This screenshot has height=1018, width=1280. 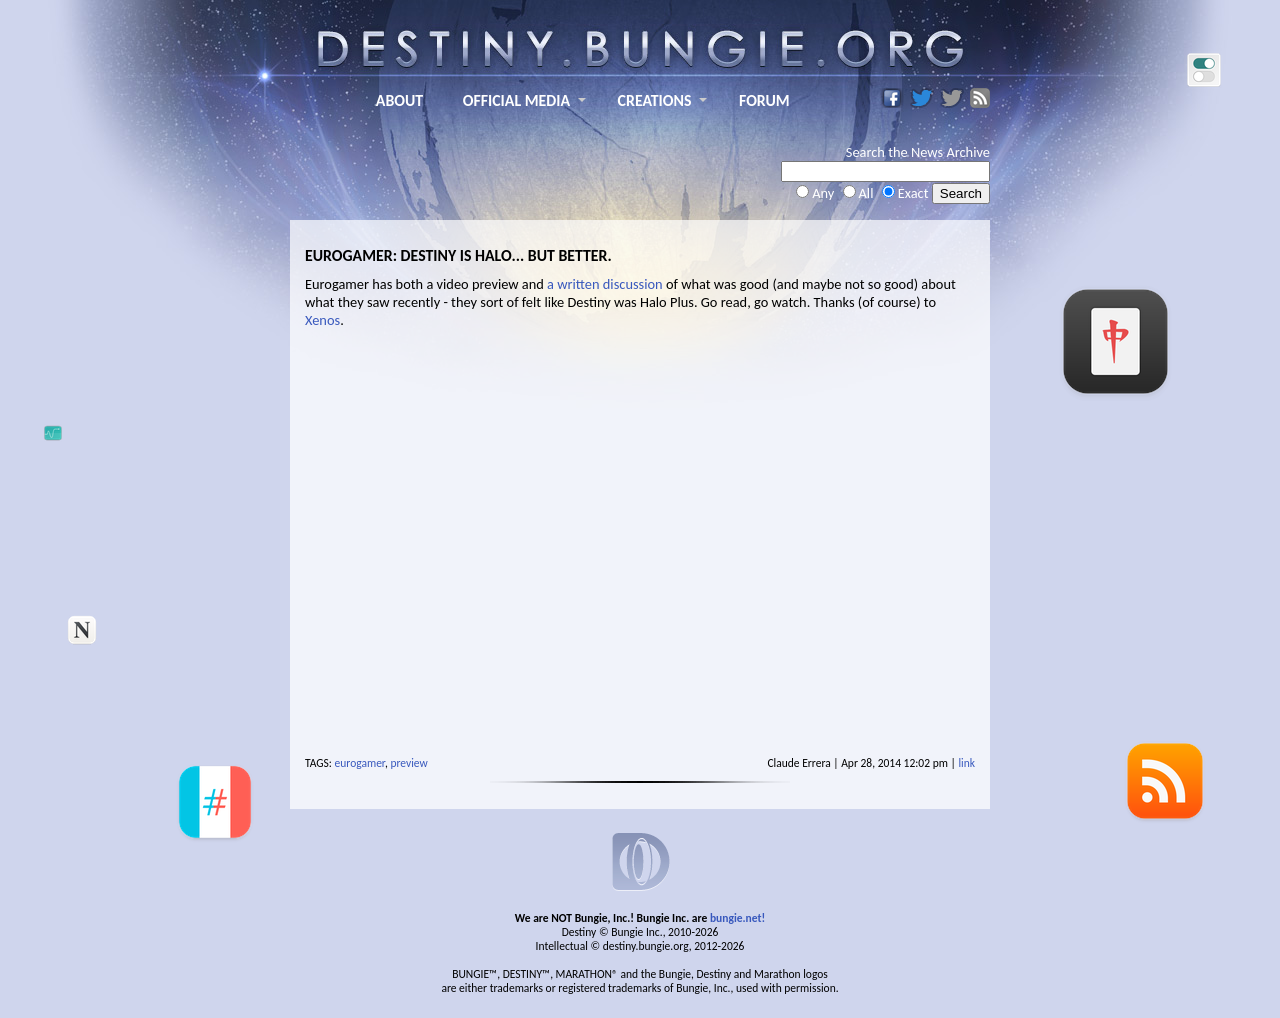 What do you see at coordinates (53, 433) in the screenshot?
I see `open system resource monitor` at bounding box center [53, 433].